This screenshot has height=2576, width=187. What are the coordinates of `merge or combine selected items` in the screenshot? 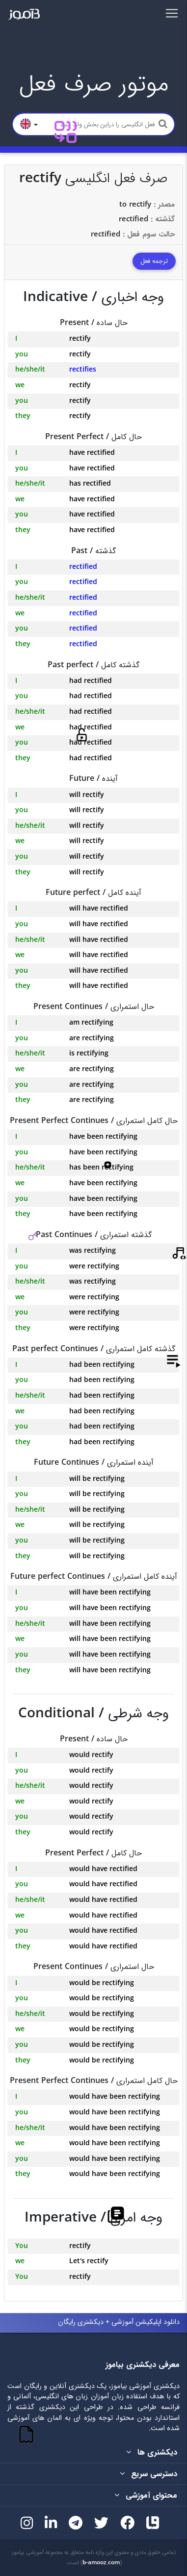 It's located at (65, 132).